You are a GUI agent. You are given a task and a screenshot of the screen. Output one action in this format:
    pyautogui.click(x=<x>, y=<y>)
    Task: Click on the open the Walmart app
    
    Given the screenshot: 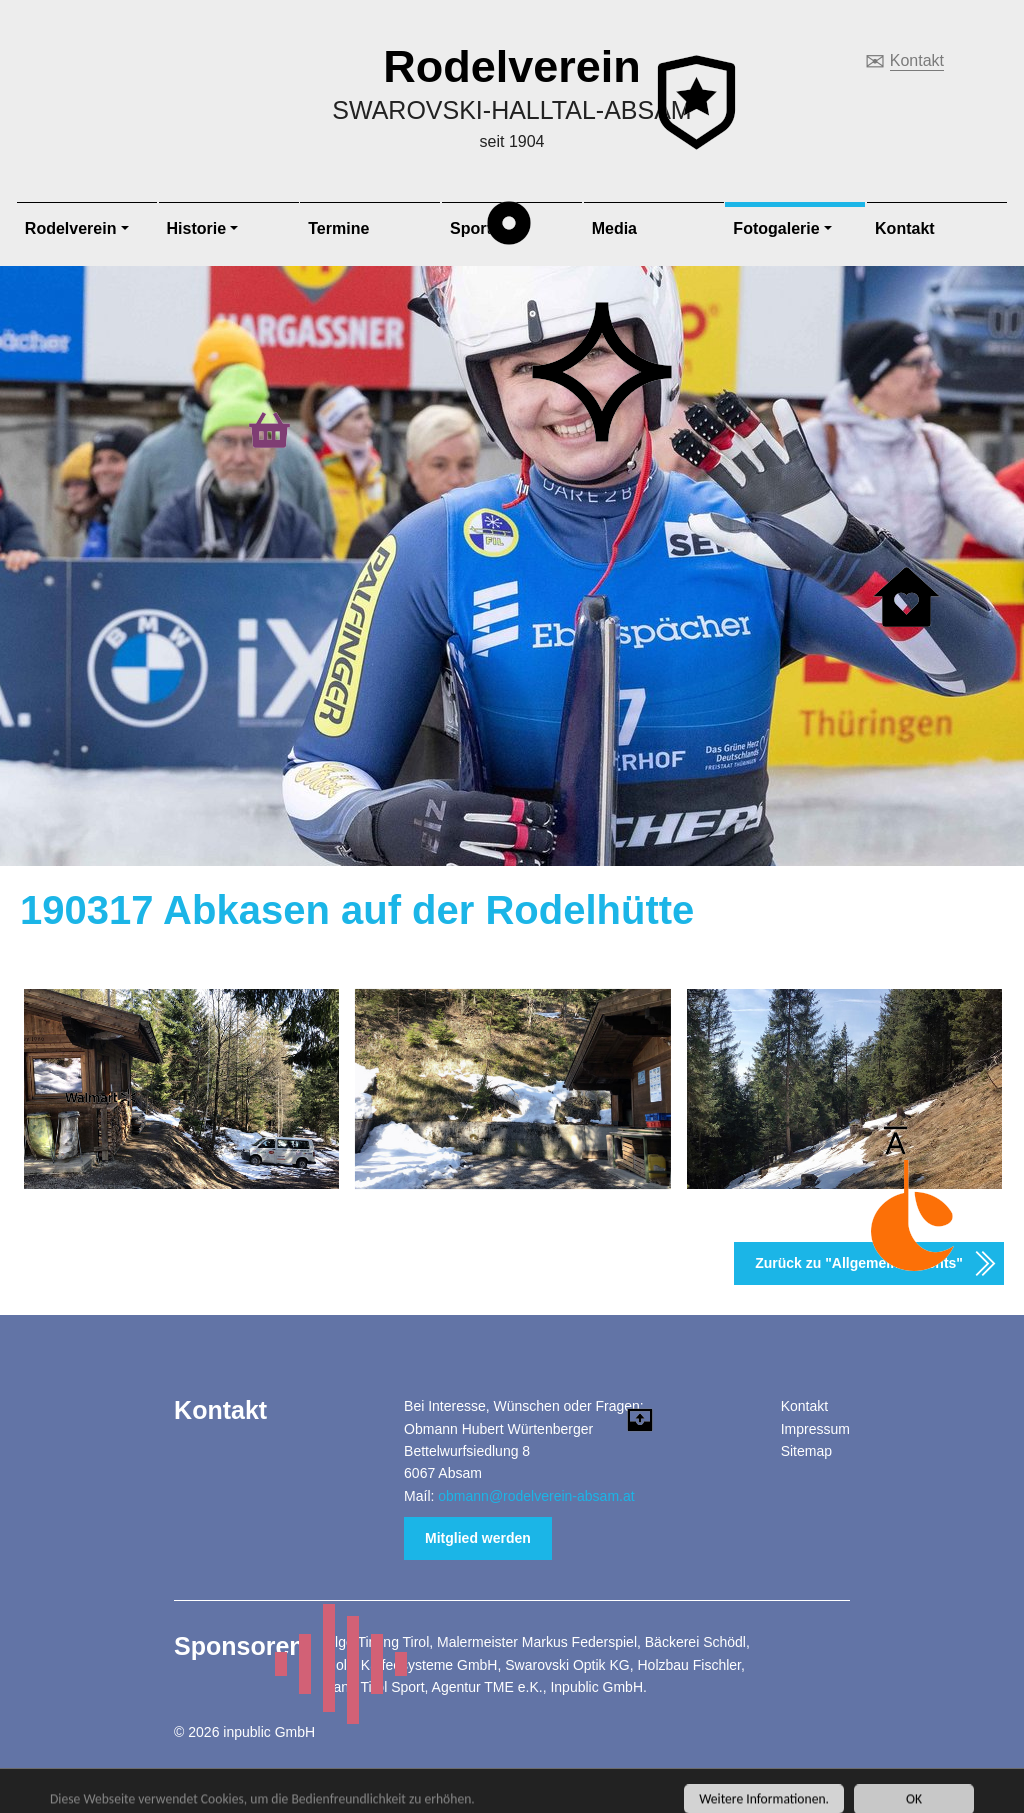 What is the action you would take?
    pyautogui.click(x=100, y=1097)
    